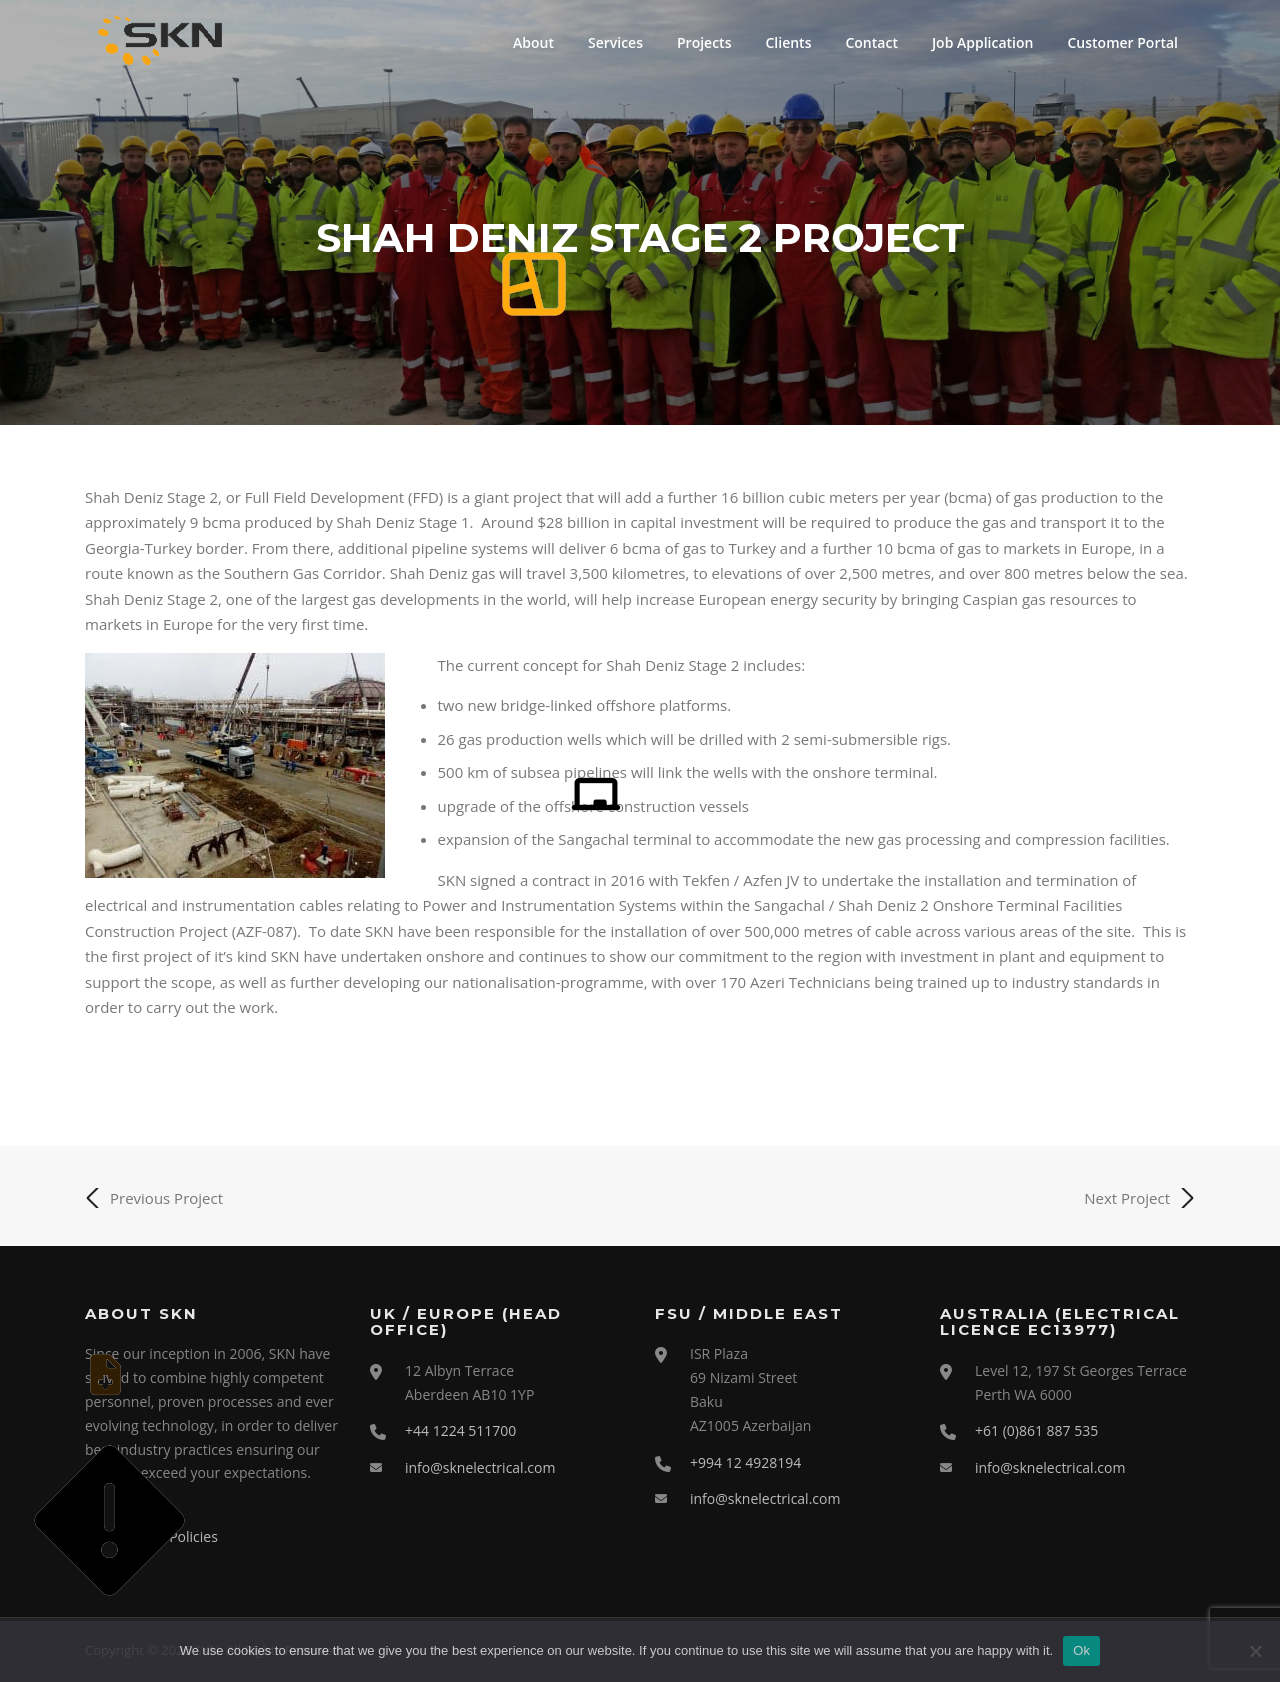 The height and width of the screenshot is (1682, 1280). What do you see at coordinates (105, 1374) in the screenshot?
I see `access medical records or health documents` at bounding box center [105, 1374].